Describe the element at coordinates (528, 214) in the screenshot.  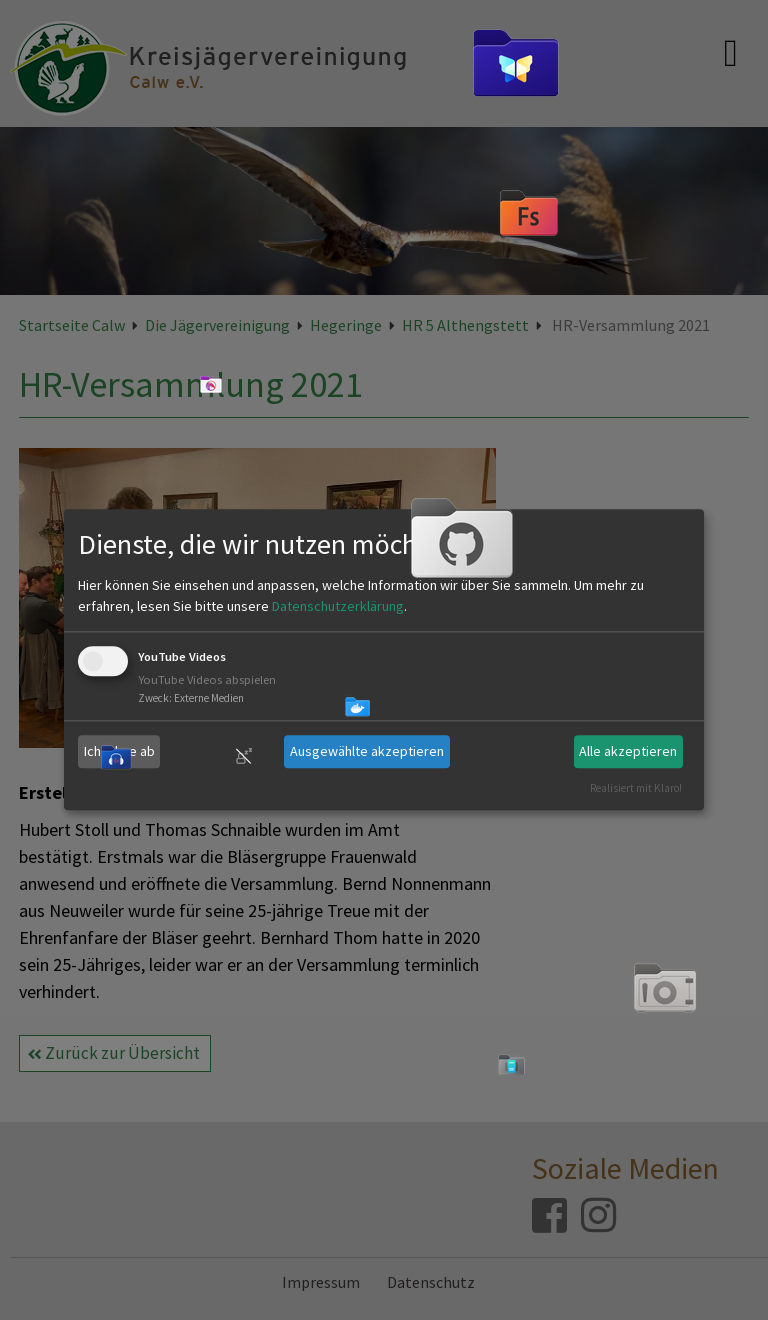
I see `open adobe fuse project folder` at that location.